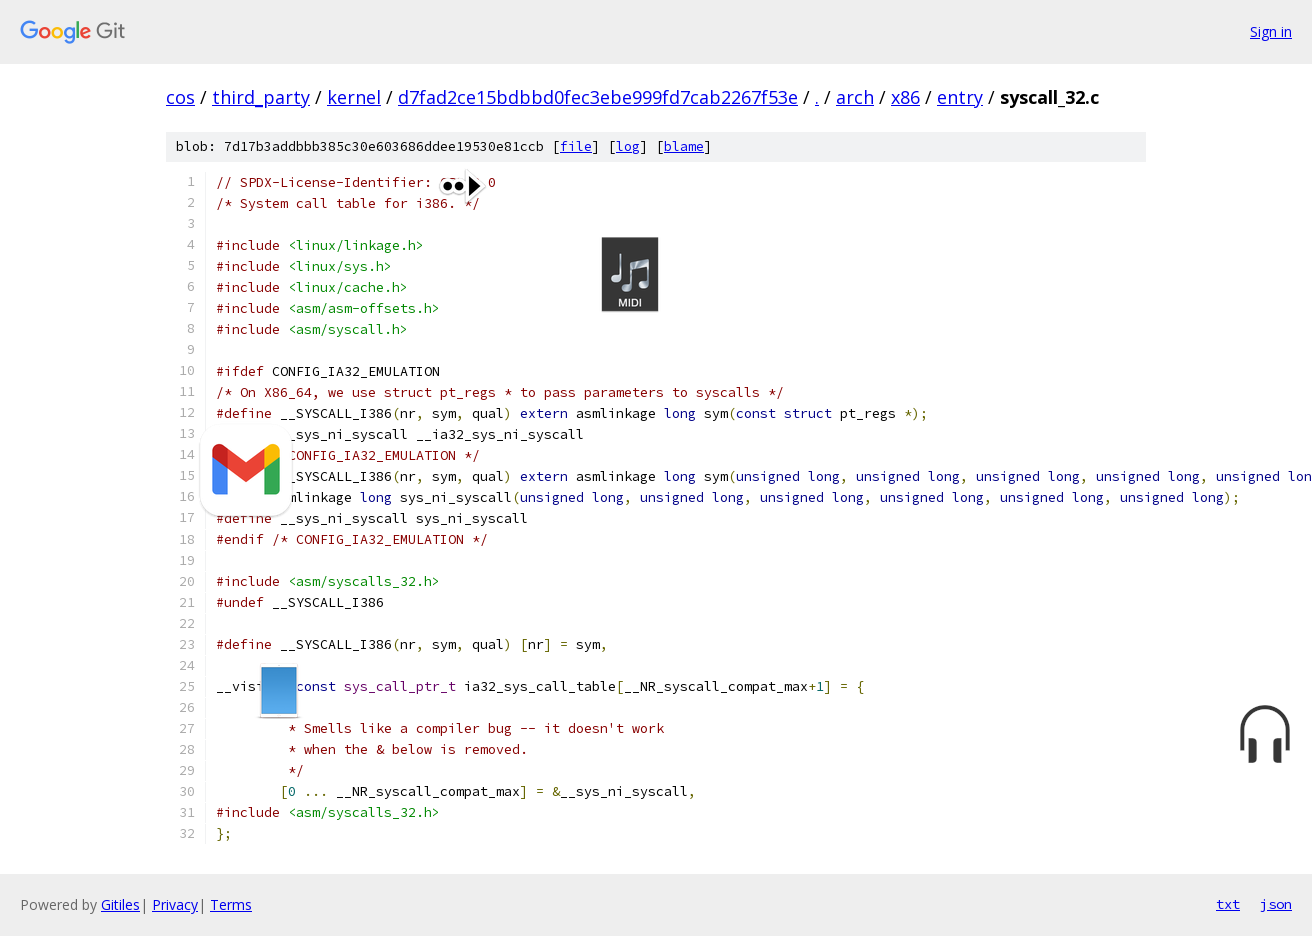 This screenshot has height=936, width=1312. Describe the element at coordinates (630, 276) in the screenshot. I see `a standard MIDI file in GarageBand` at that location.